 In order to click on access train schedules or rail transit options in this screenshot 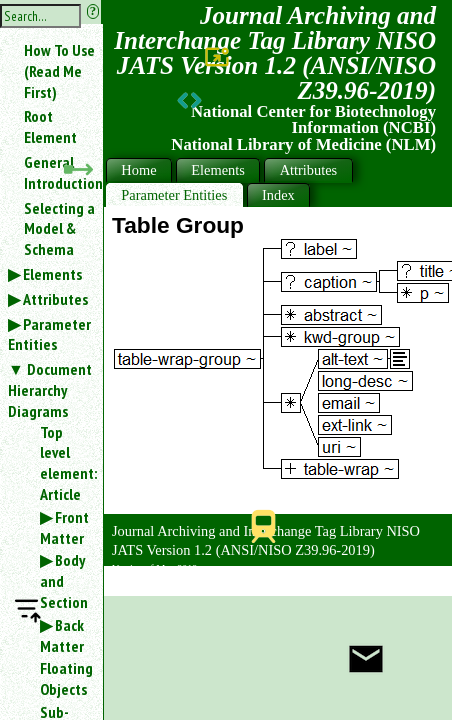, I will do `click(263, 525)`.